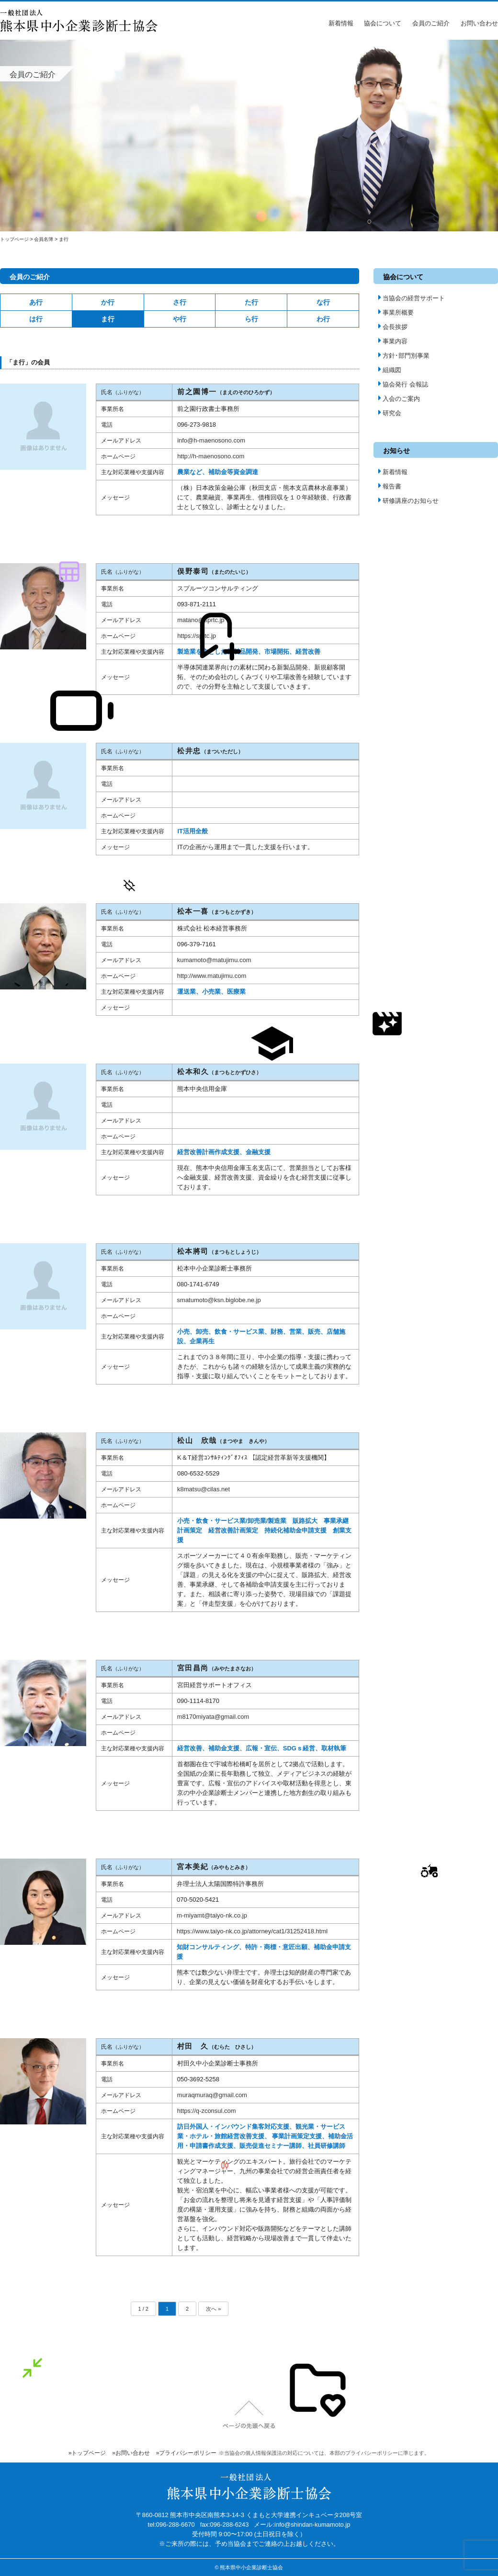  Describe the element at coordinates (429, 1871) in the screenshot. I see `access agricultural or farming features` at that location.